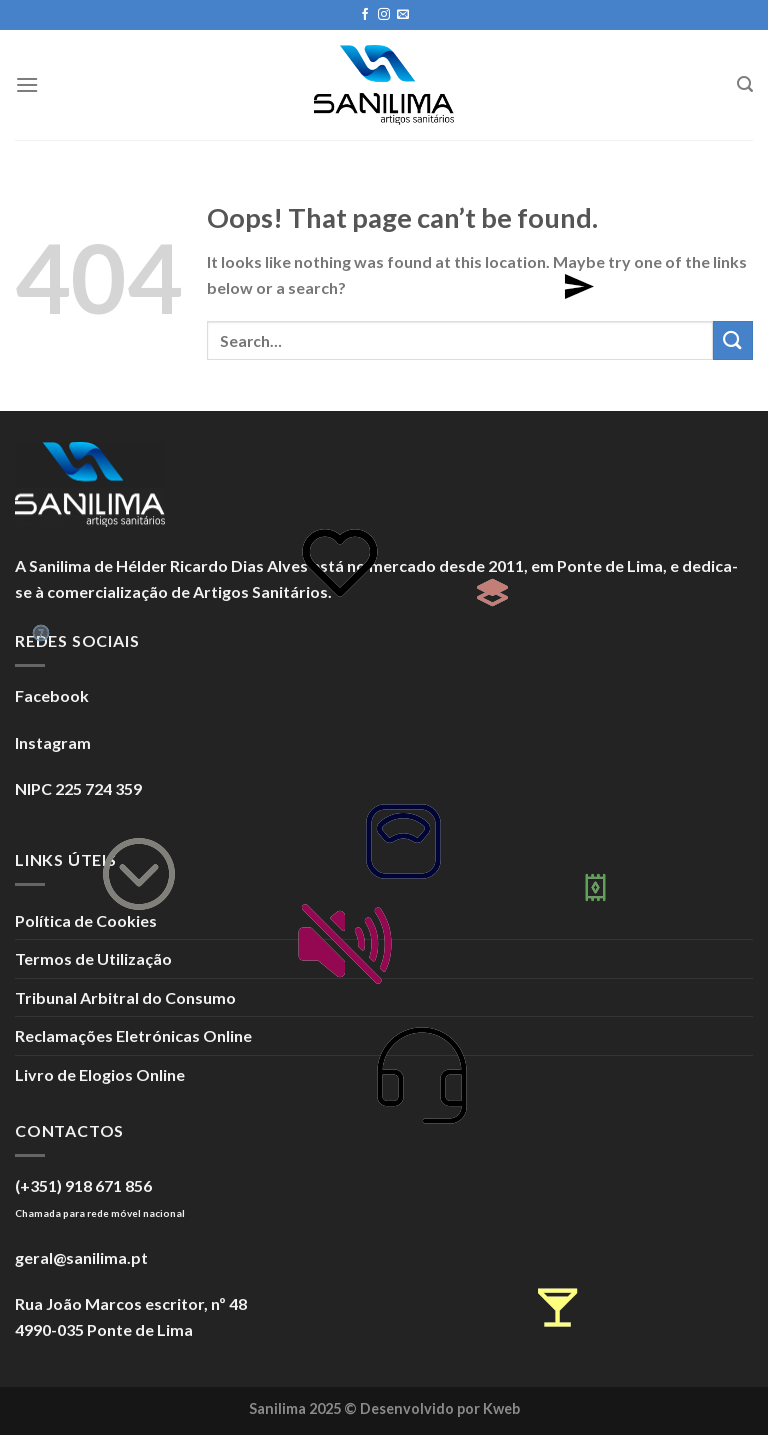 This screenshot has width=768, height=1435. What do you see at coordinates (579, 286) in the screenshot?
I see `send a message` at bounding box center [579, 286].